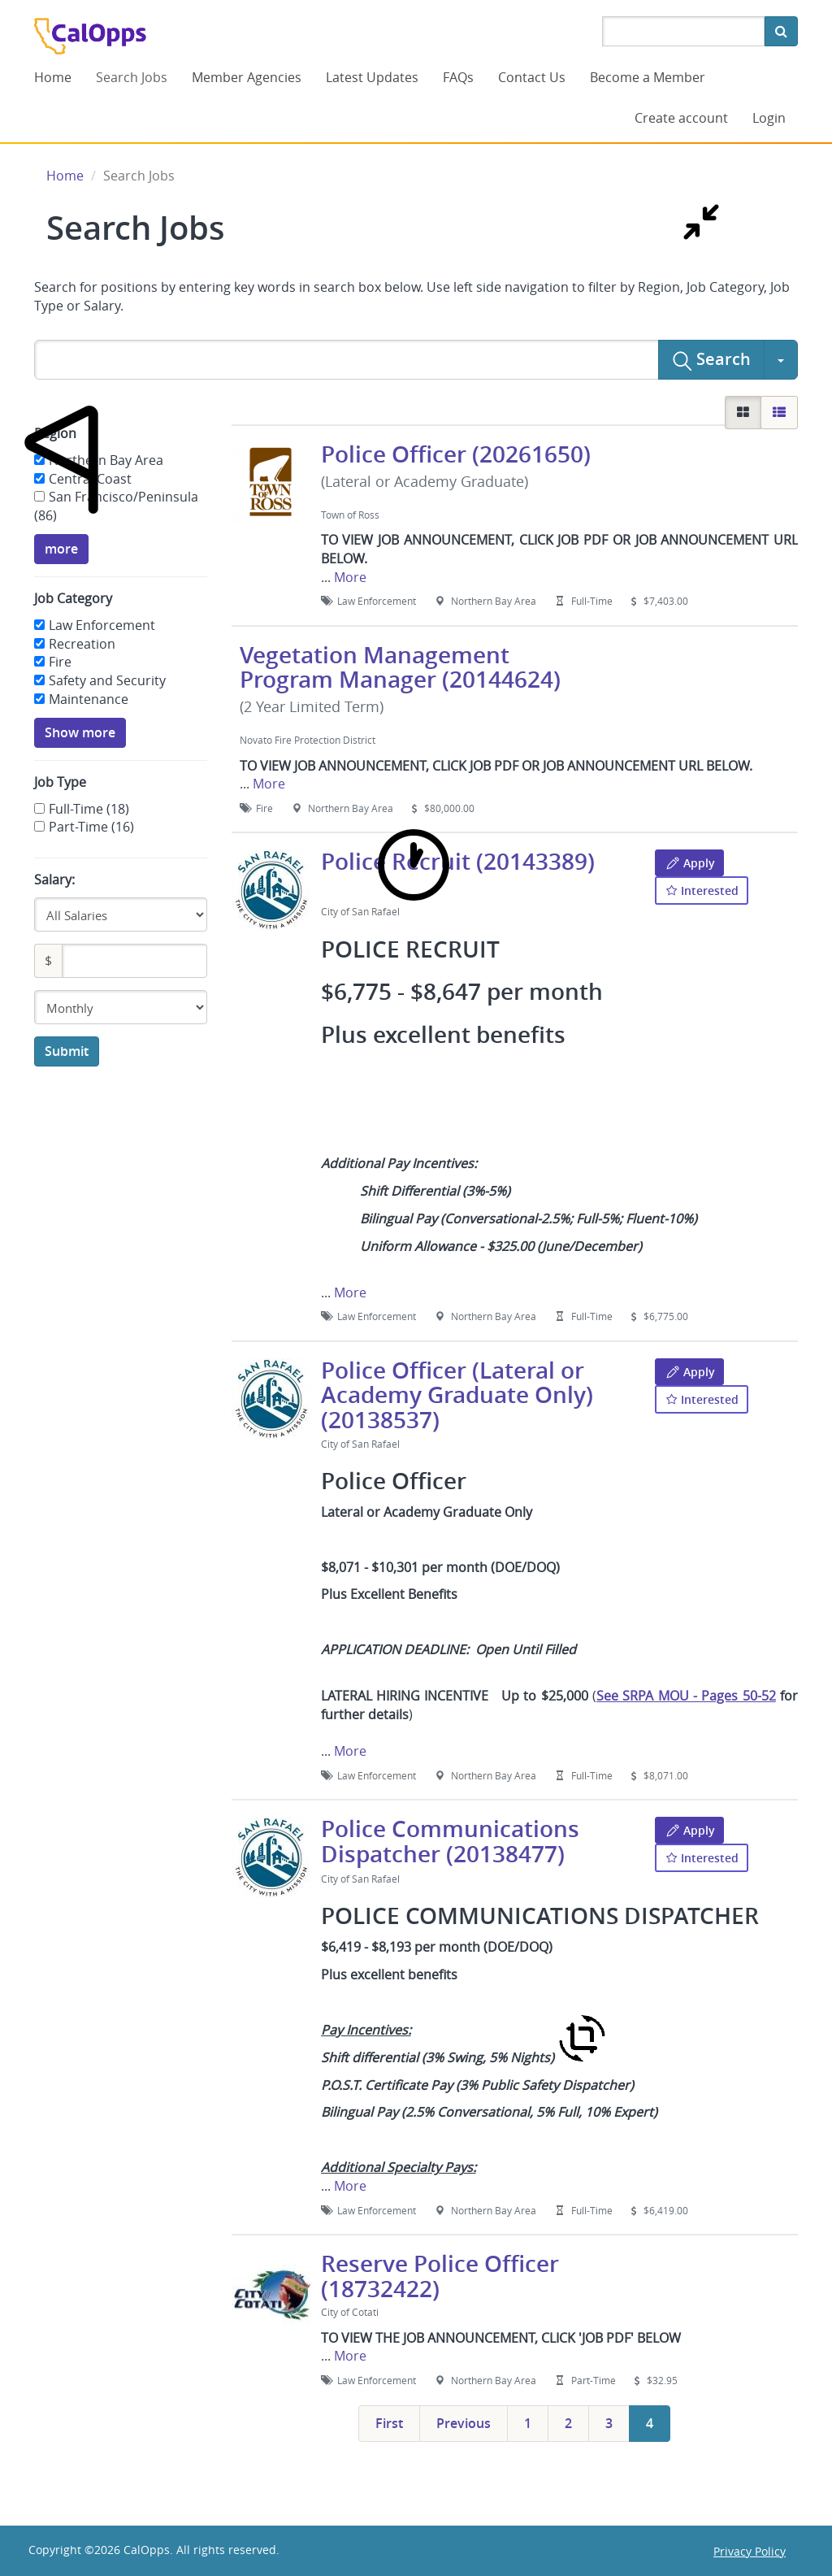  What do you see at coordinates (414, 865) in the screenshot?
I see `indicates the time is 1 o'clock` at bounding box center [414, 865].